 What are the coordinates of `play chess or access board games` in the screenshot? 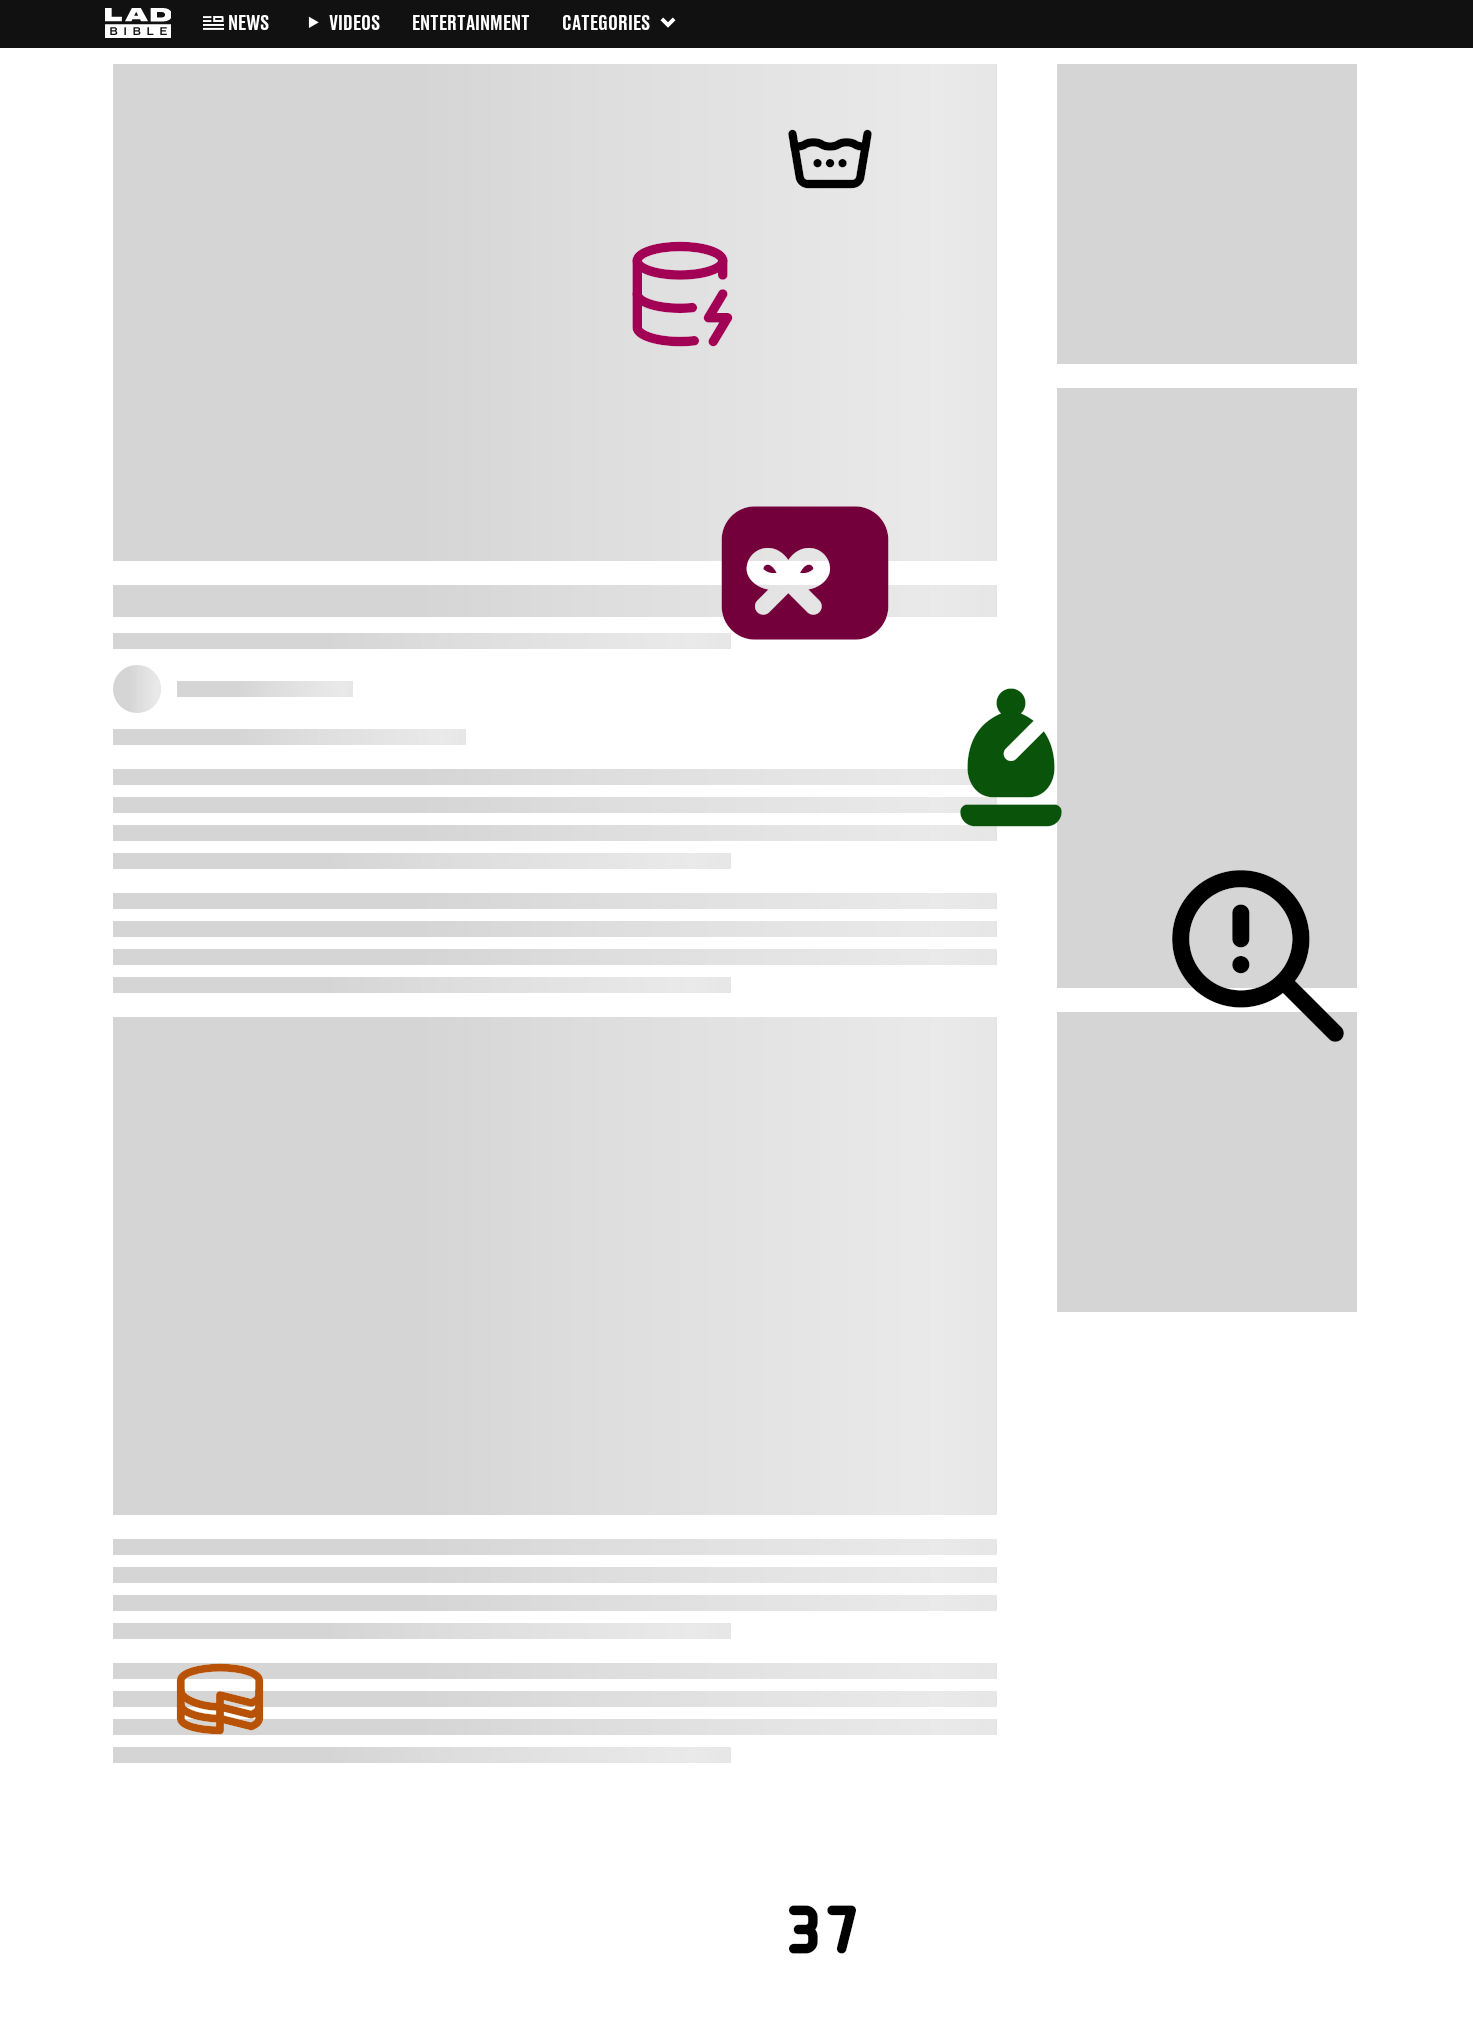 It's located at (1011, 761).